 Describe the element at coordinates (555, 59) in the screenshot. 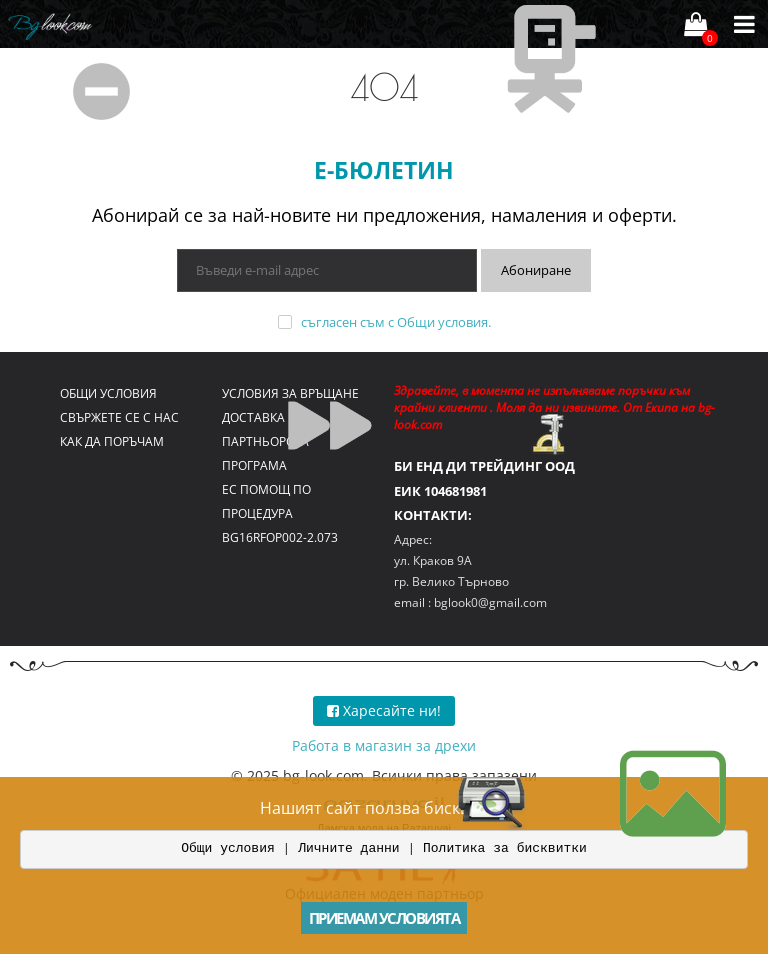

I see `configure network proxy settings` at that location.